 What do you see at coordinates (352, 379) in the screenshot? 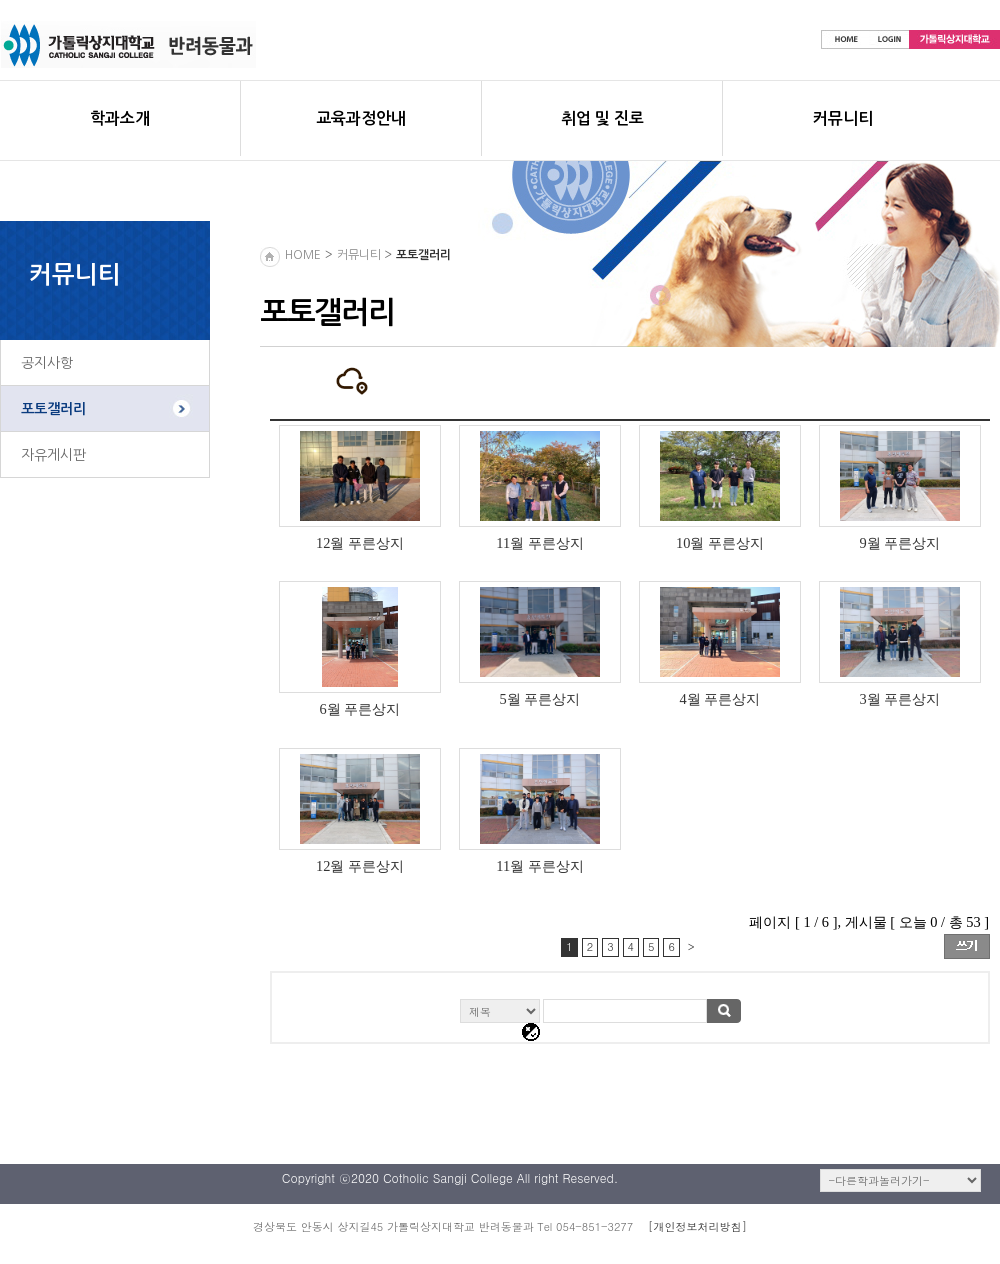
I see `view cloud storage location` at bounding box center [352, 379].